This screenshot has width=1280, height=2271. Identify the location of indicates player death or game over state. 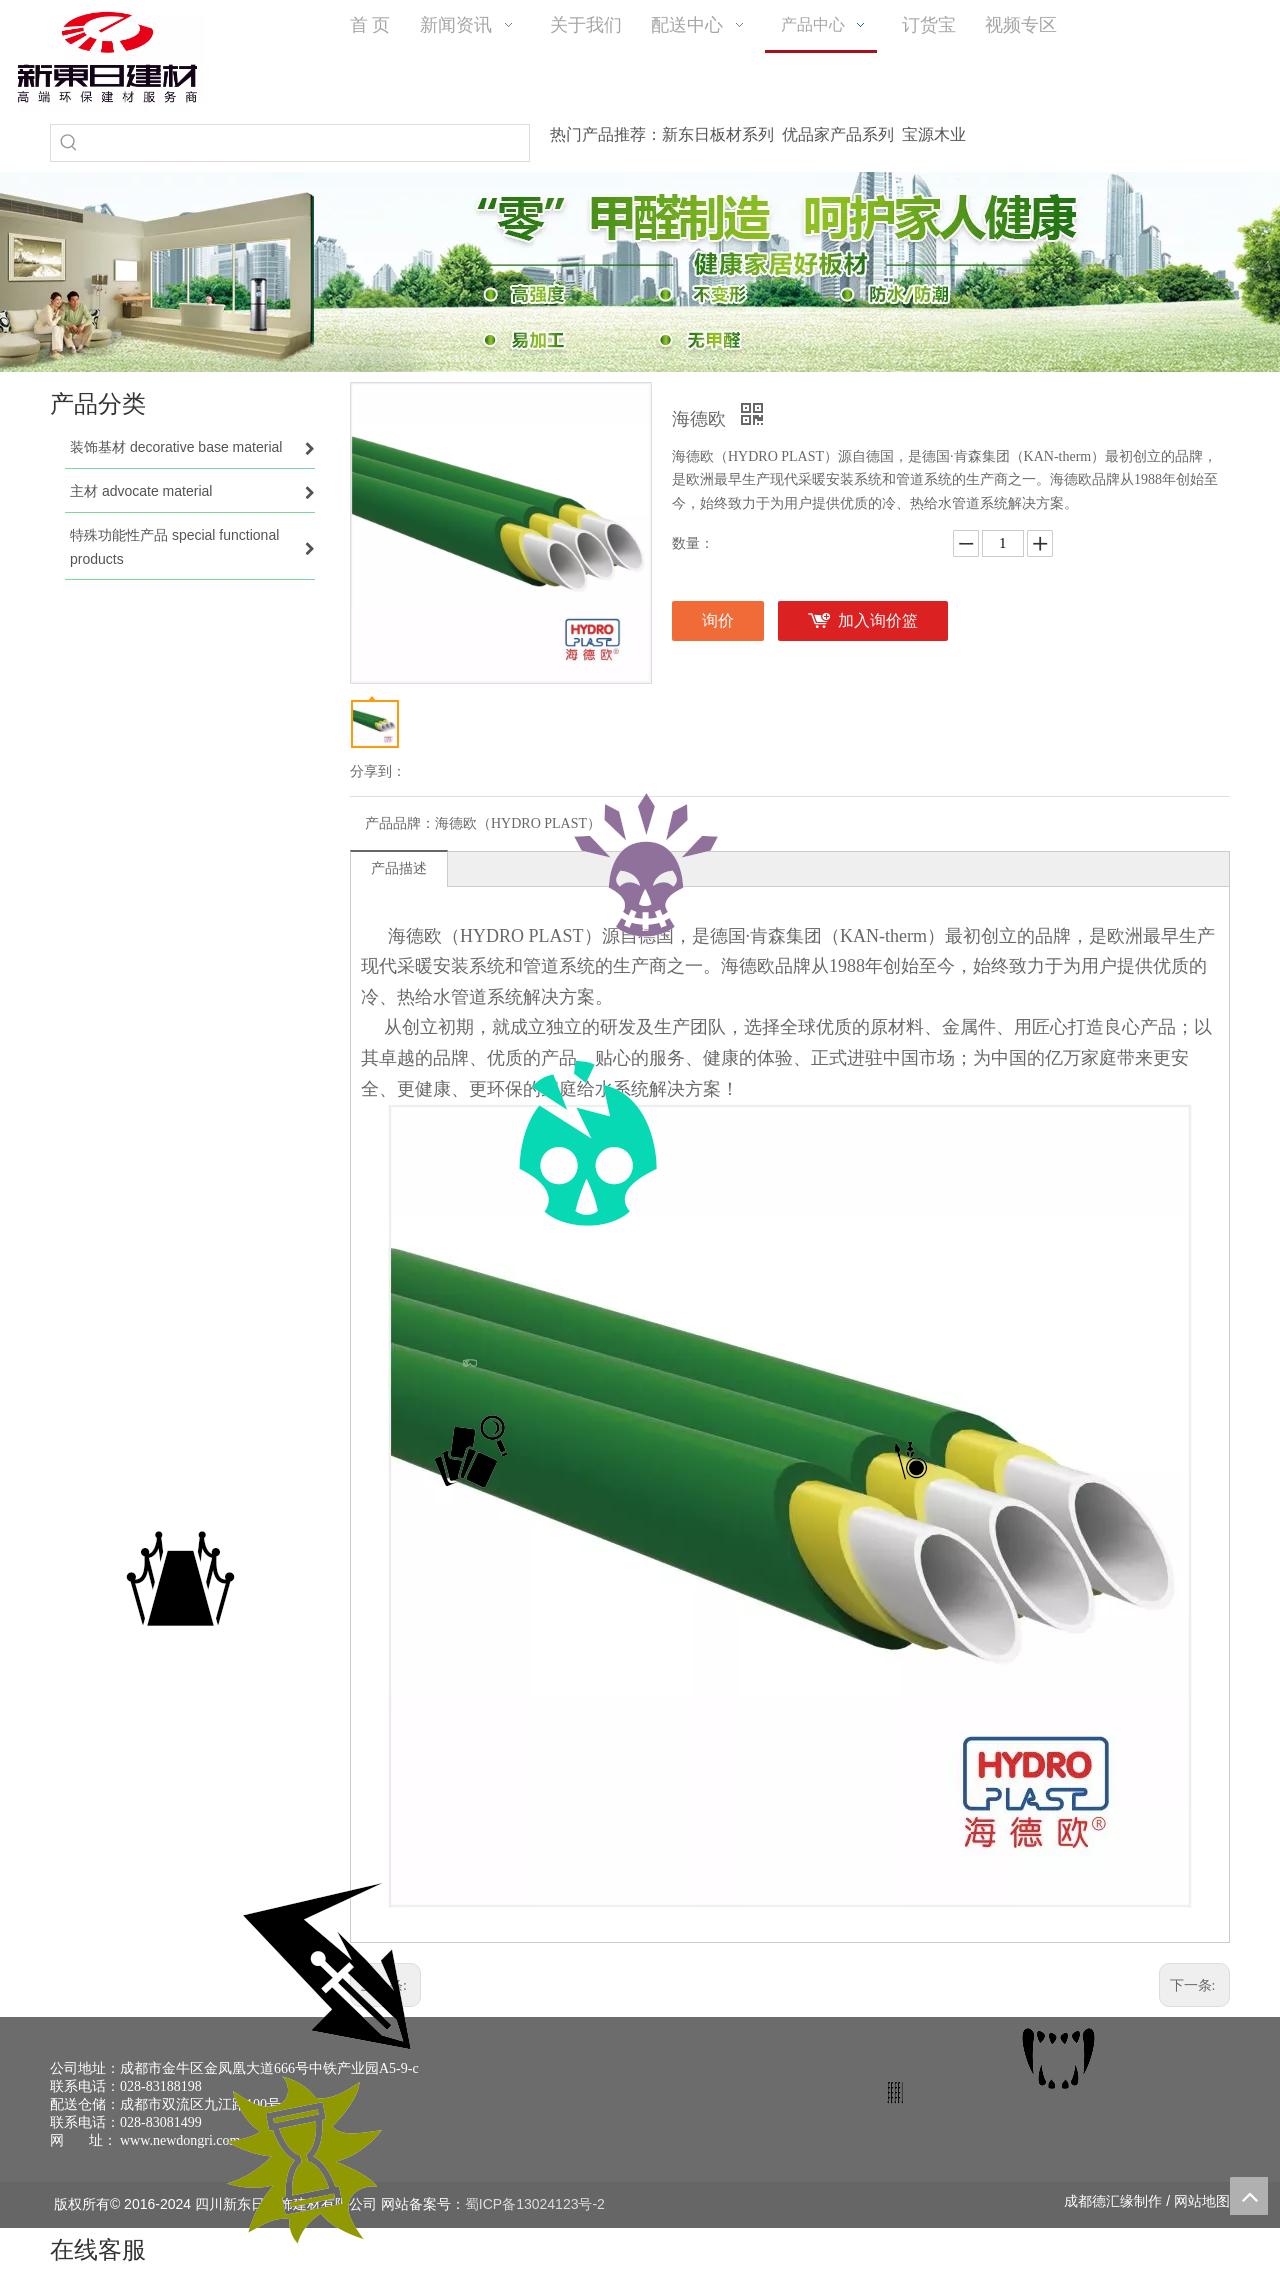
(586, 1146).